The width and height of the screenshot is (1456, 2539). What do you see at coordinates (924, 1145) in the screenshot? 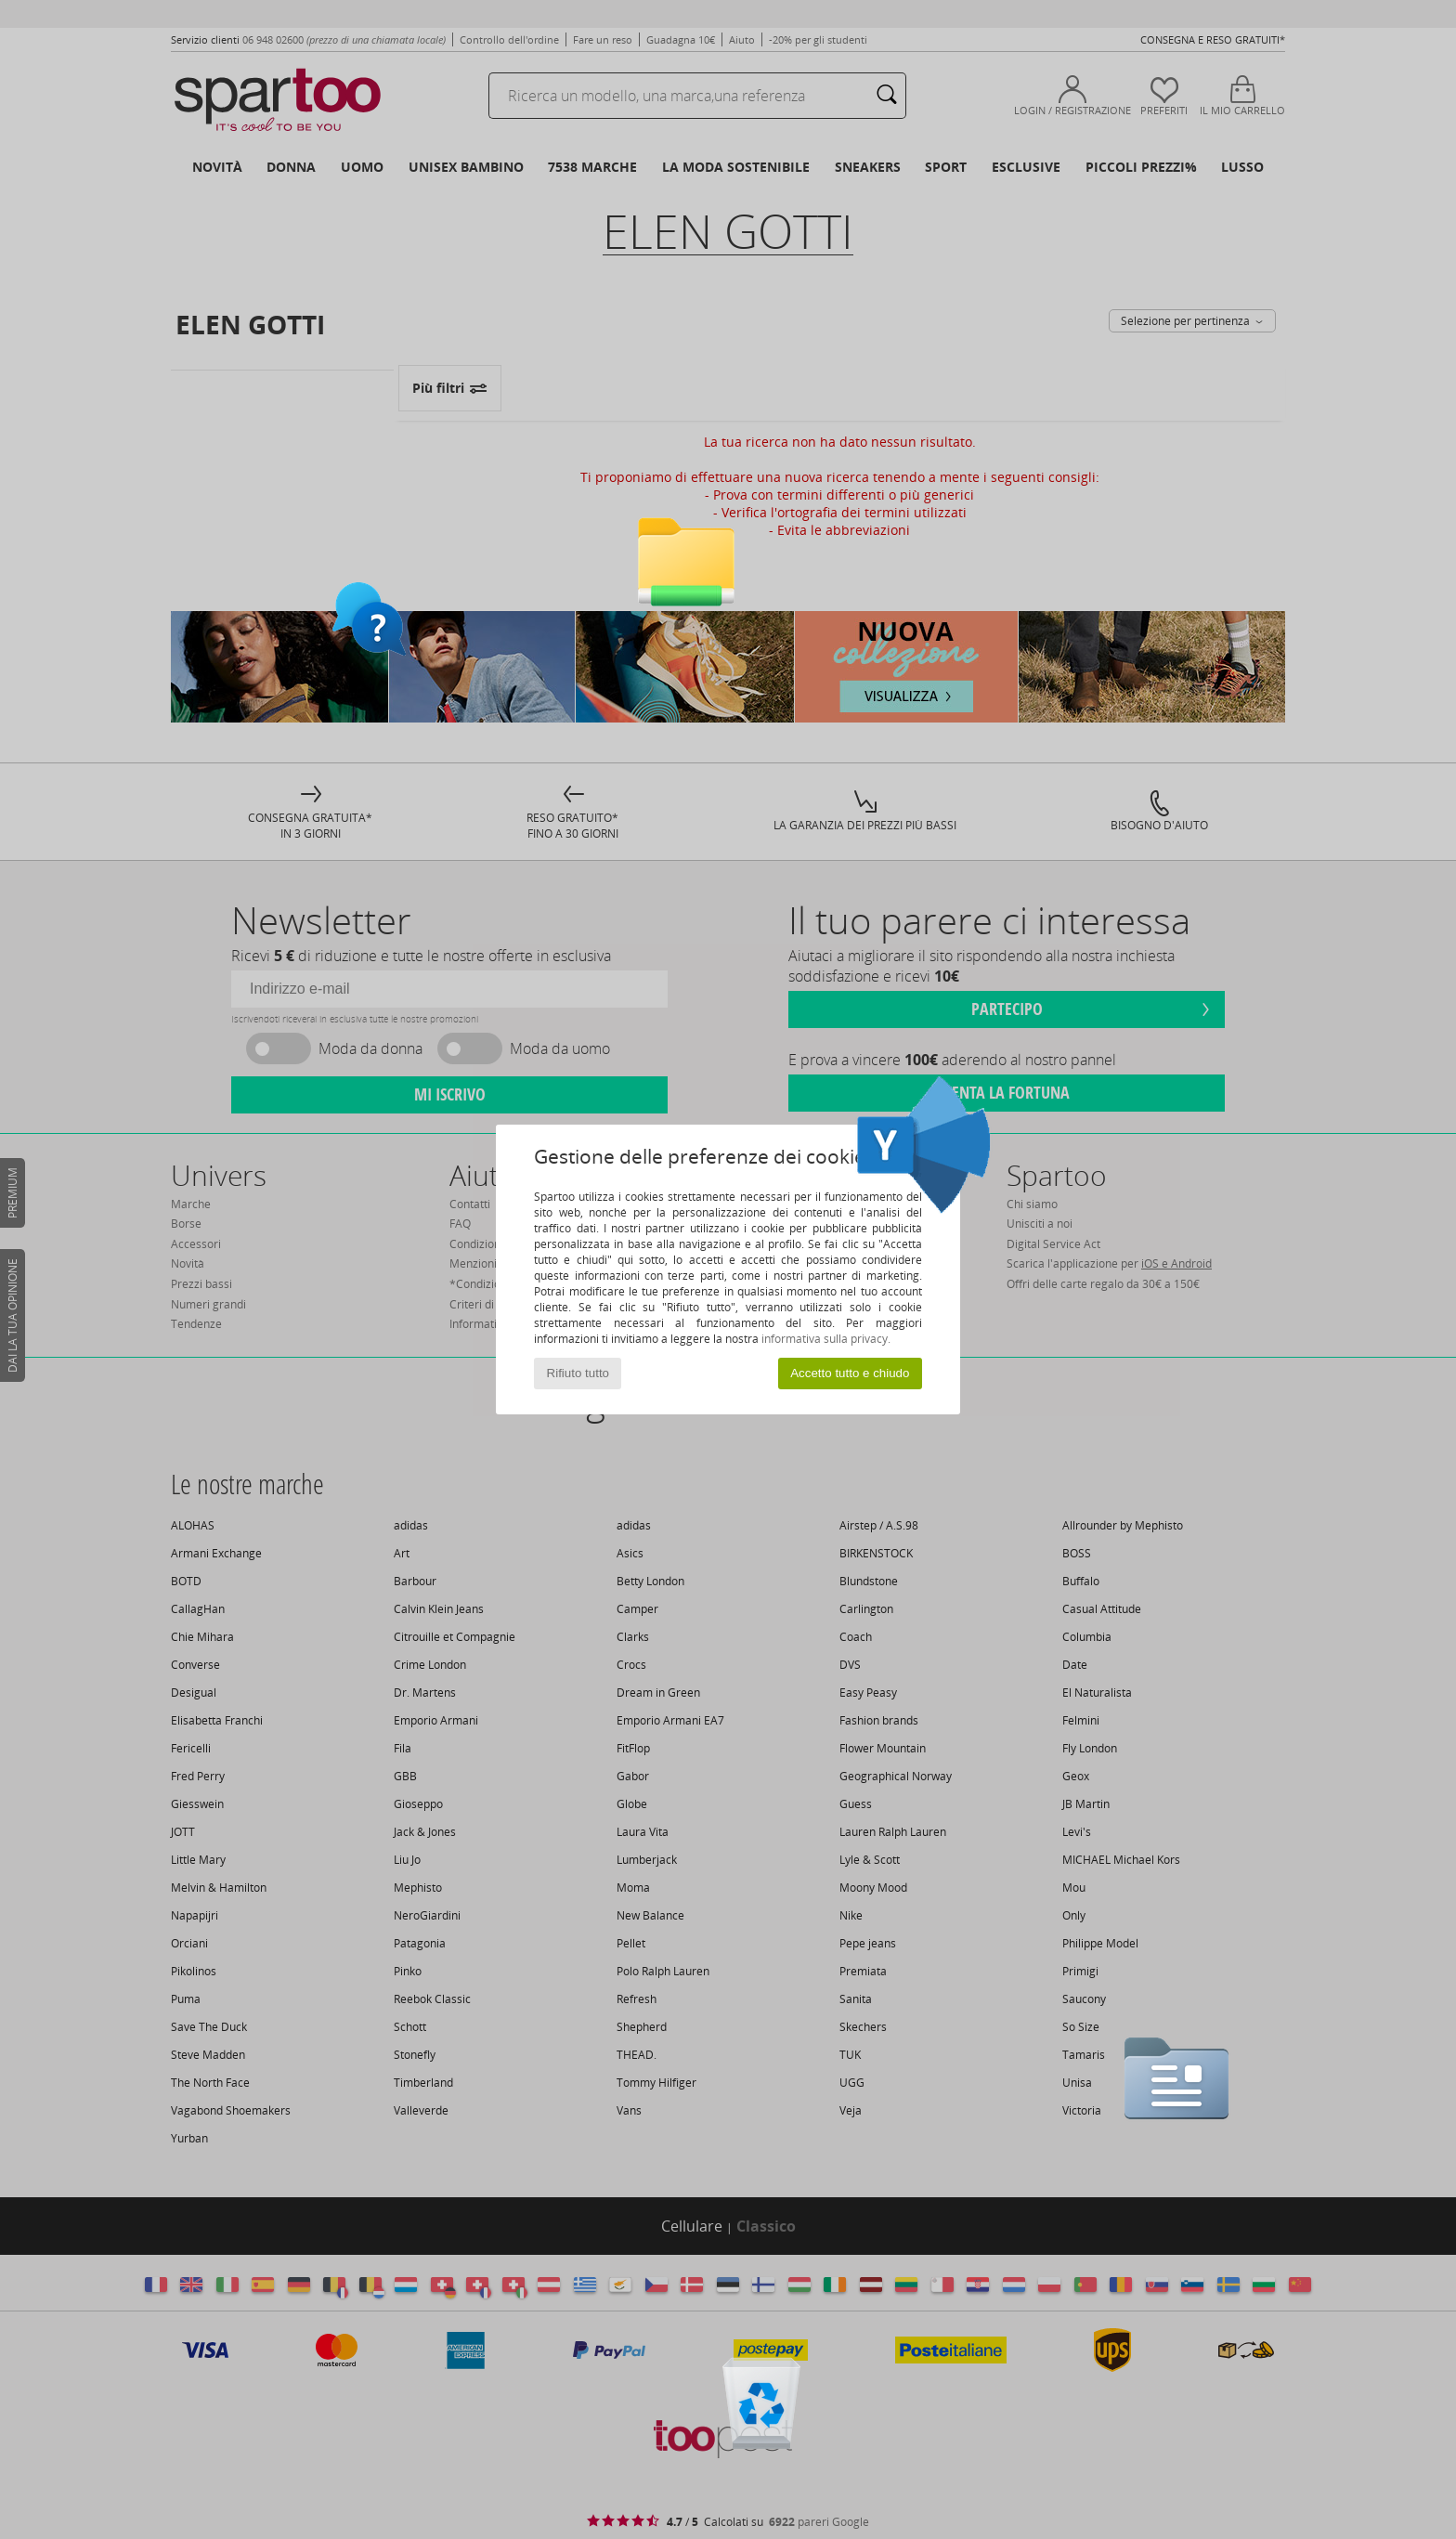
I see `open Microsoft Yammer app` at bounding box center [924, 1145].